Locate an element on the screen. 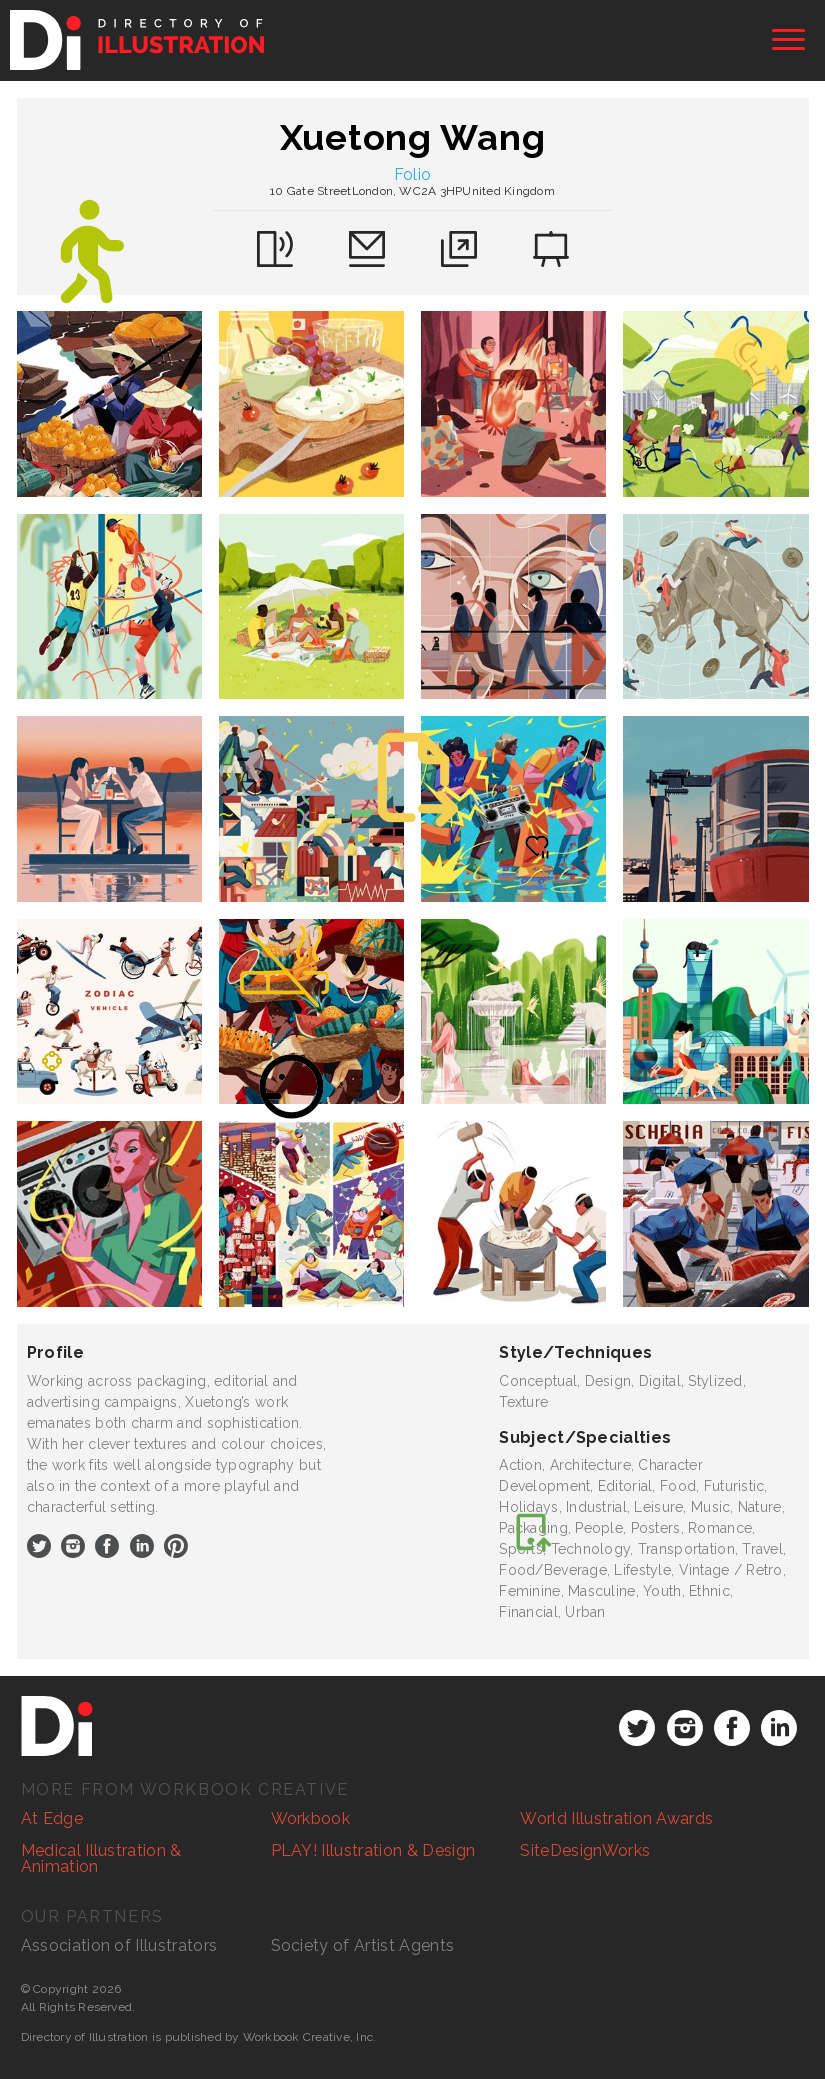 The image size is (825, 2079). edit vector path anchor points is located at coordinates (52, 1061).